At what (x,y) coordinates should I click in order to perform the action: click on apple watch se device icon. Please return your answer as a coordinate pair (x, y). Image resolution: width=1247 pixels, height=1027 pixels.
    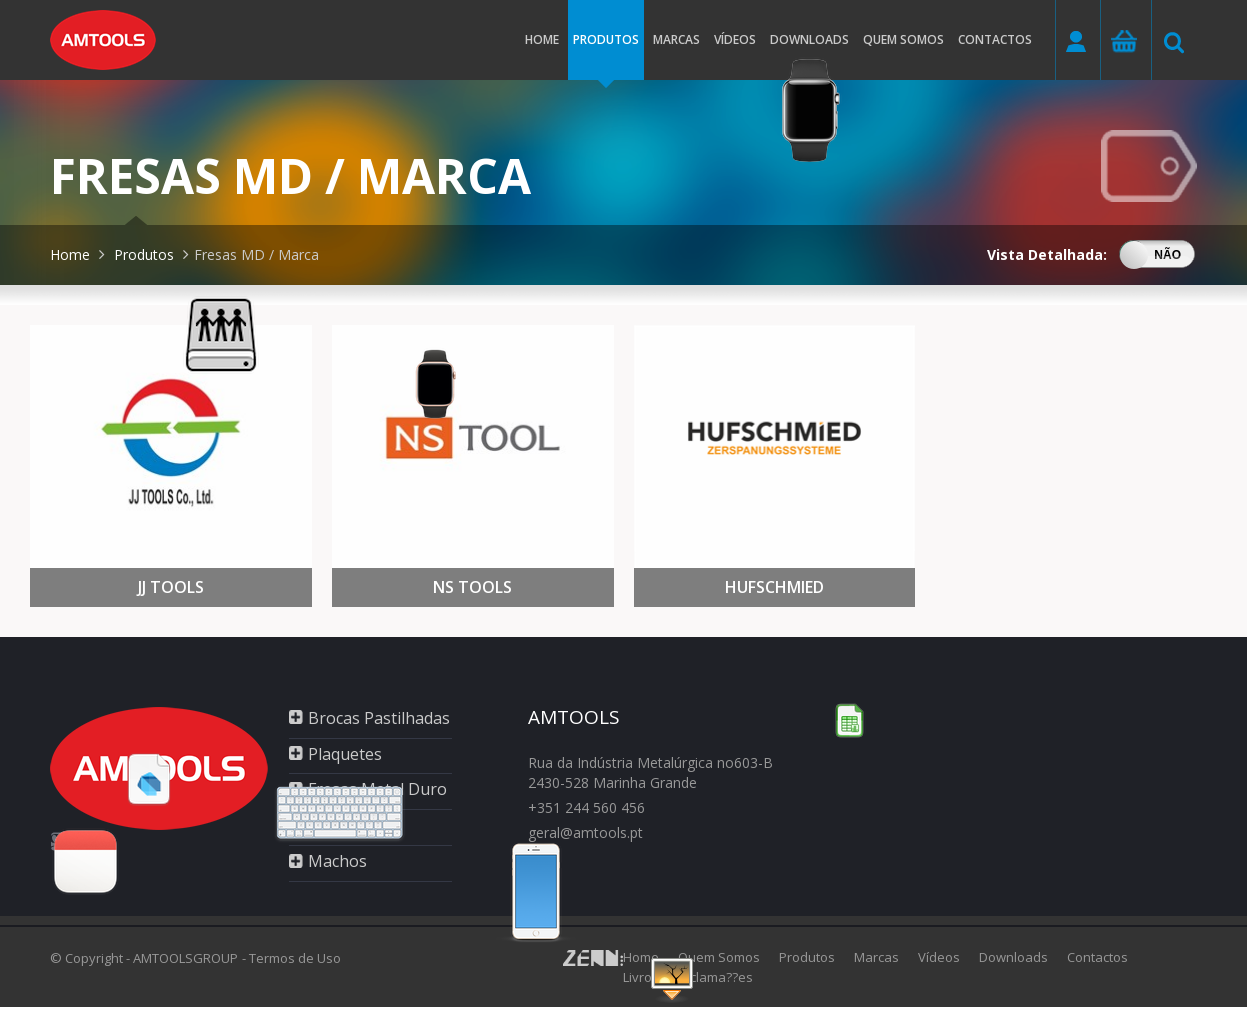
    Looking at the image, I should click on (435, 384).